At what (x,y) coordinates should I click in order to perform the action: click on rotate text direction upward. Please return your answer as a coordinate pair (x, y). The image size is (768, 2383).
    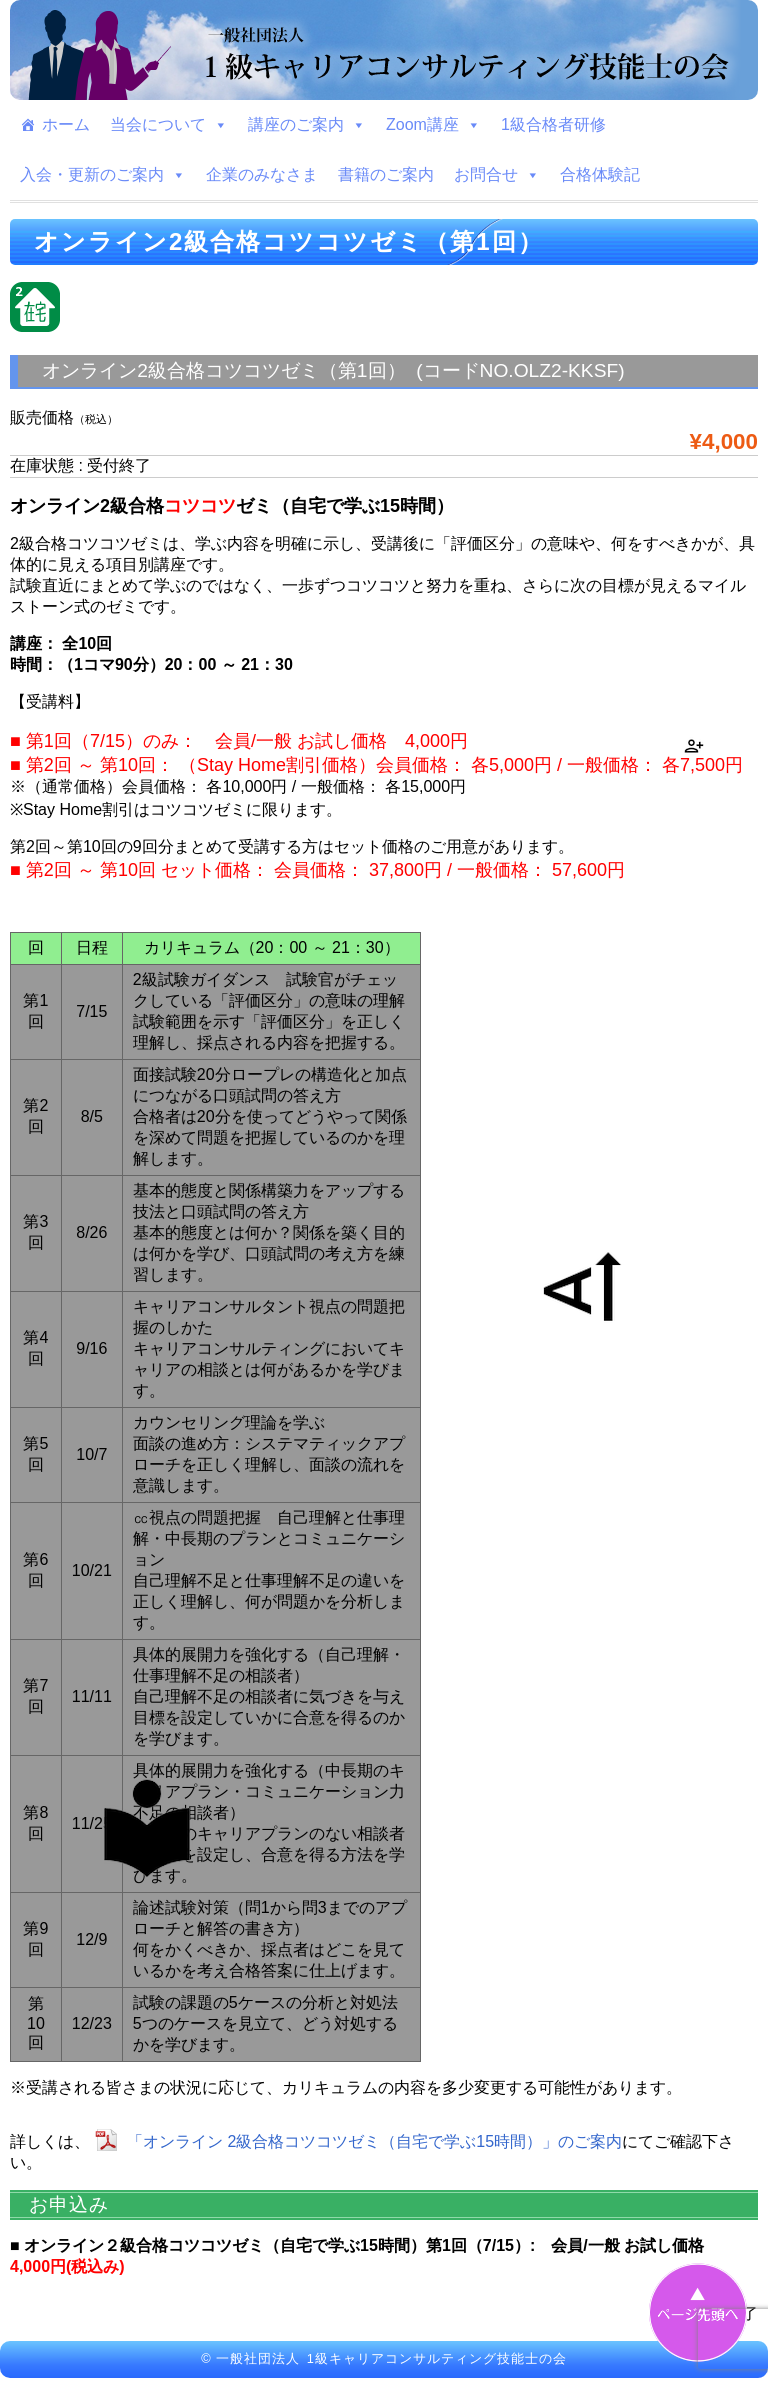
    Looking at the image, I should click on (582, 1286).